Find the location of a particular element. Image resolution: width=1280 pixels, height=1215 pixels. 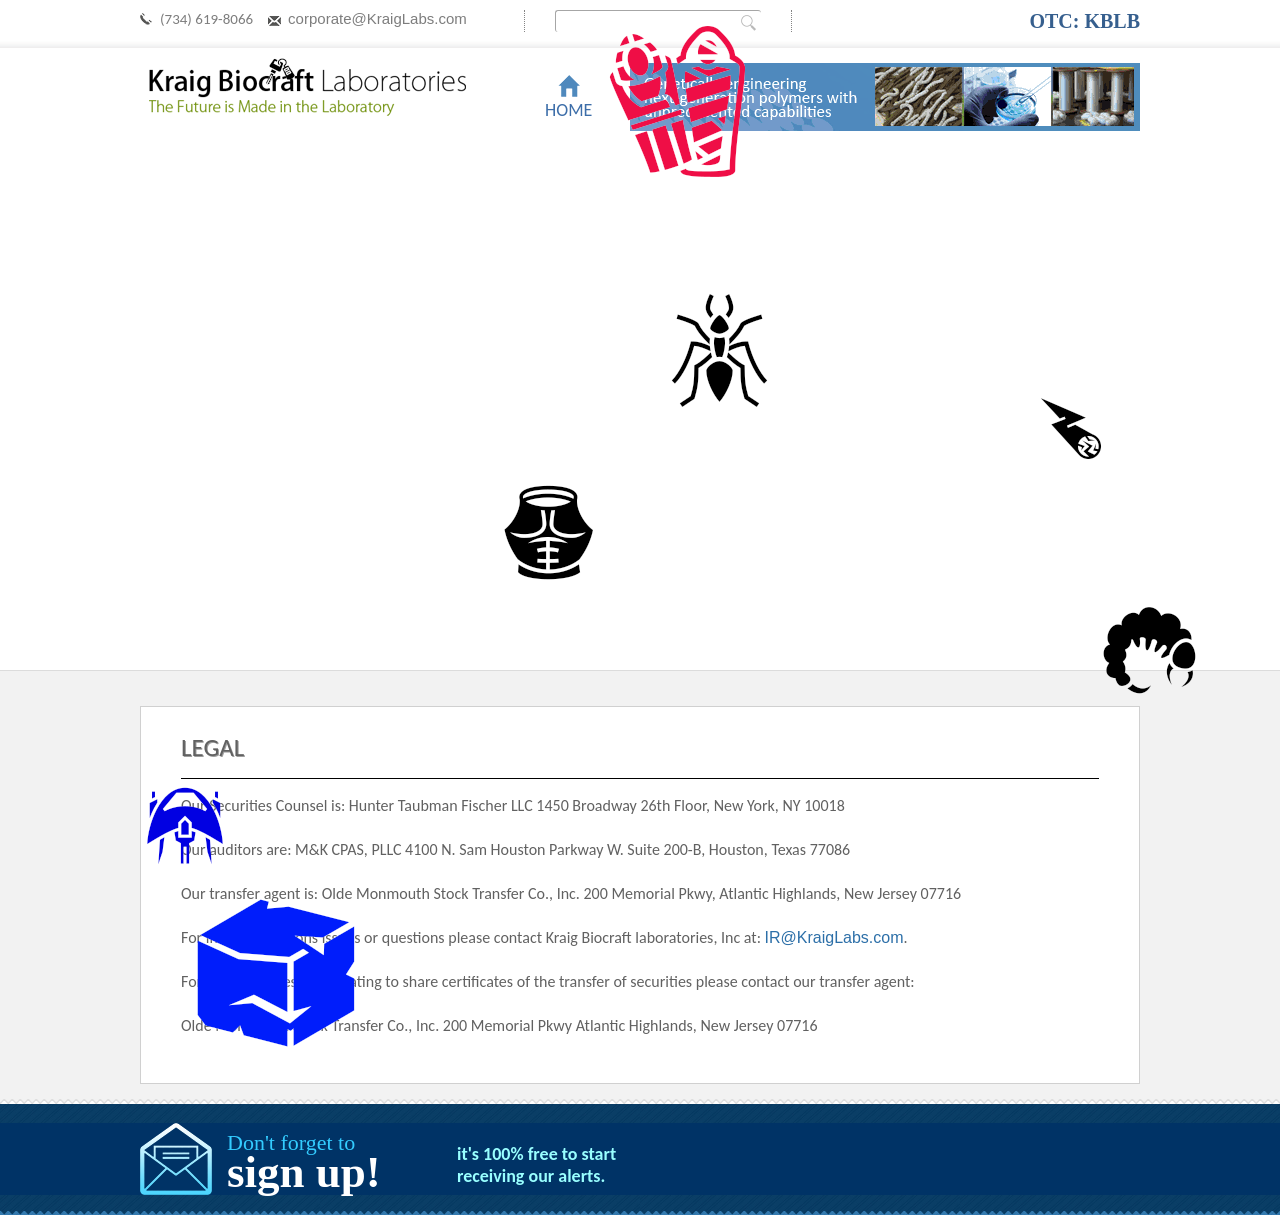

select interceptor ship class is located at coordinates (185, 826).